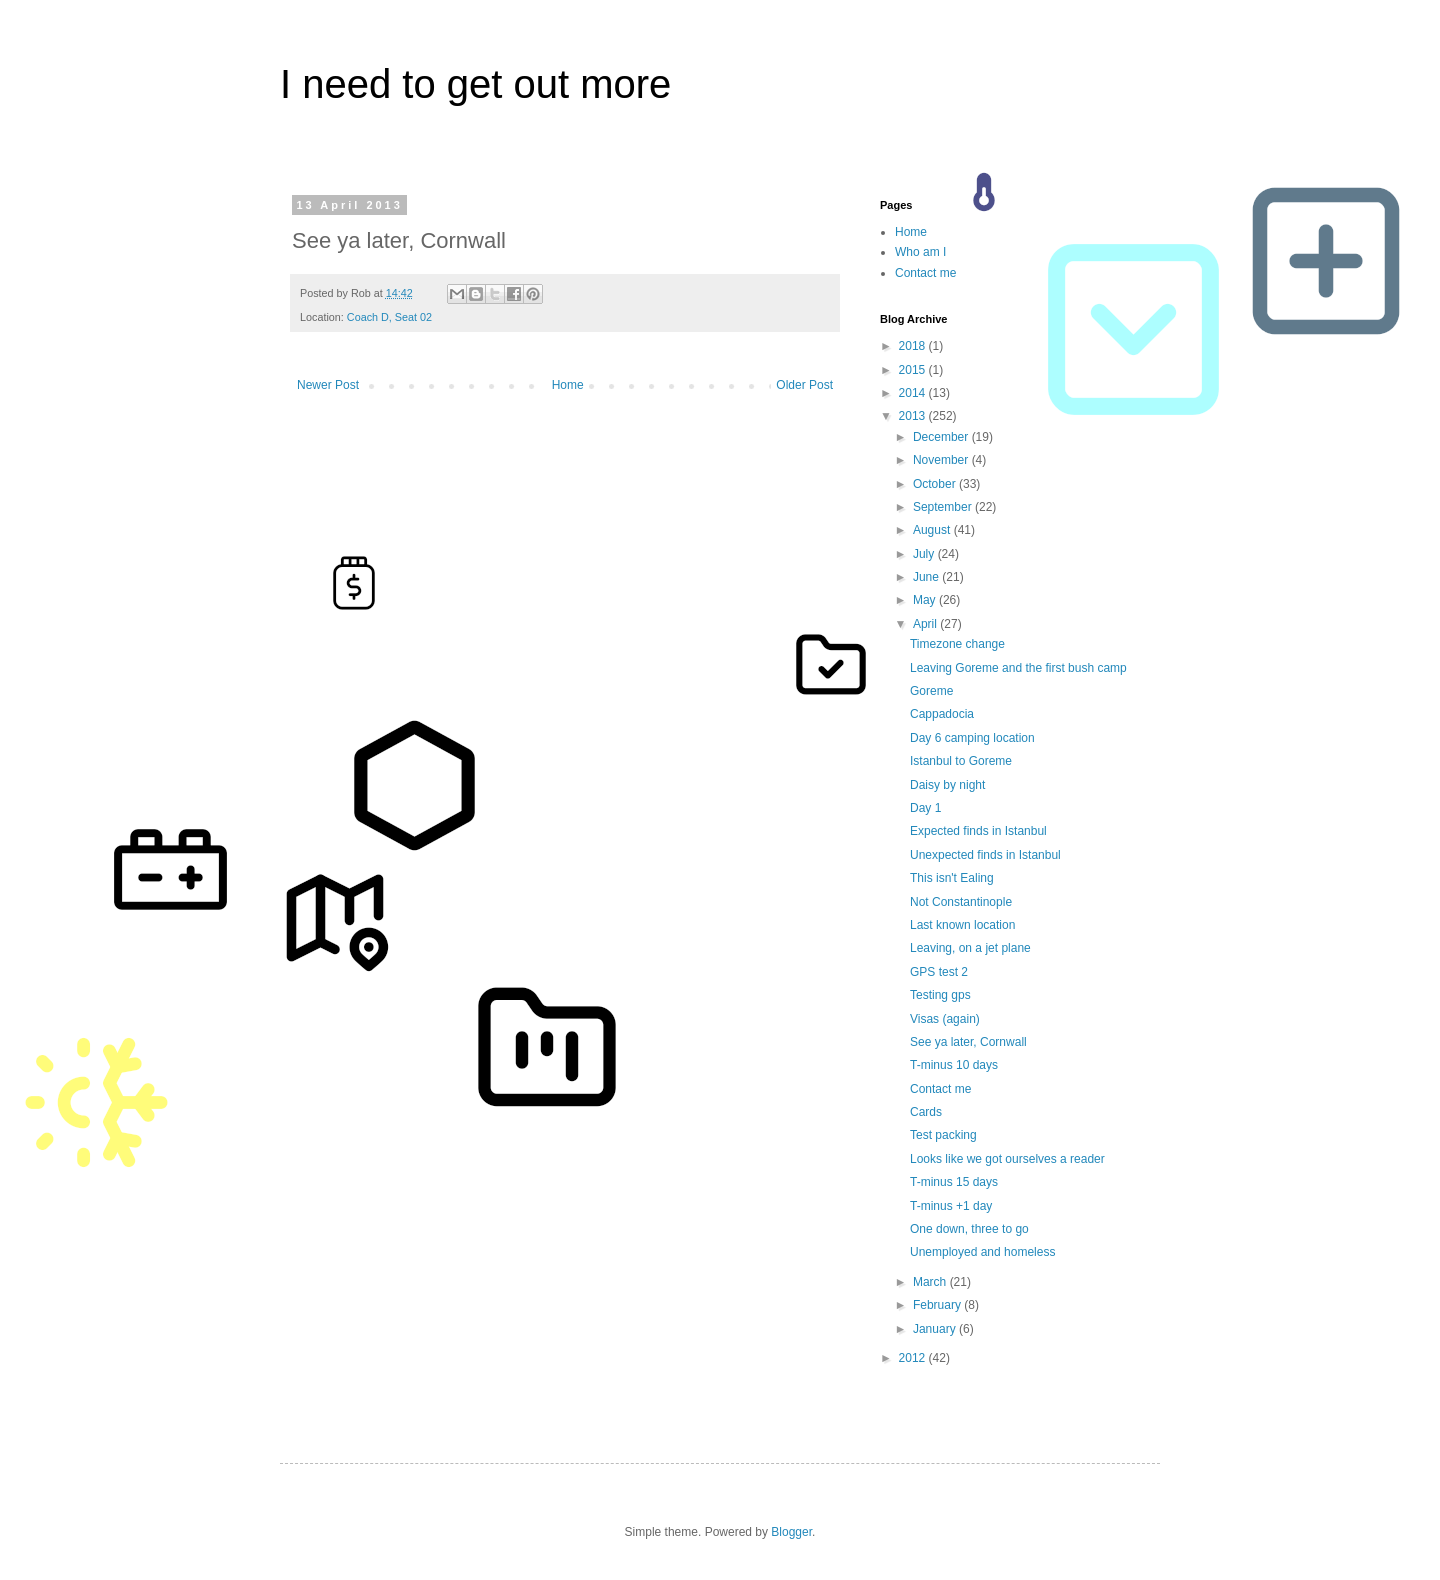 The image size is (1440, 1580). I want to click on expand content or dropdown menu, so click(1133, 329).